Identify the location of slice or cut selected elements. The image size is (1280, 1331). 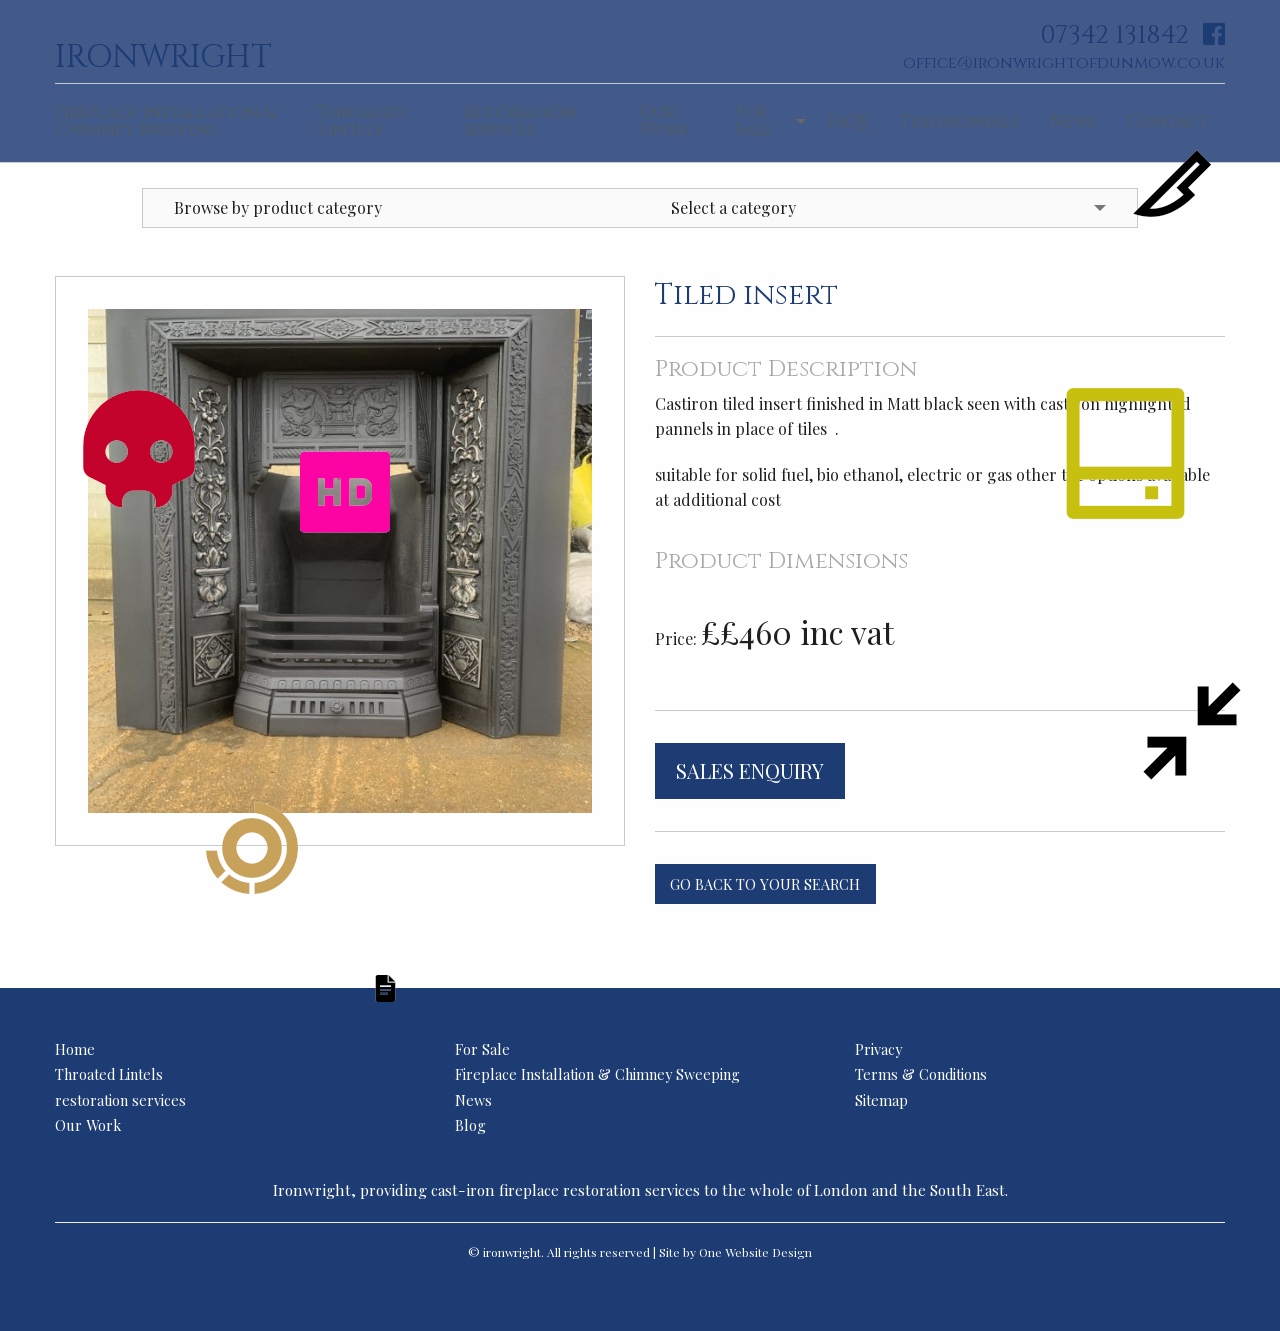
(1173, 184).